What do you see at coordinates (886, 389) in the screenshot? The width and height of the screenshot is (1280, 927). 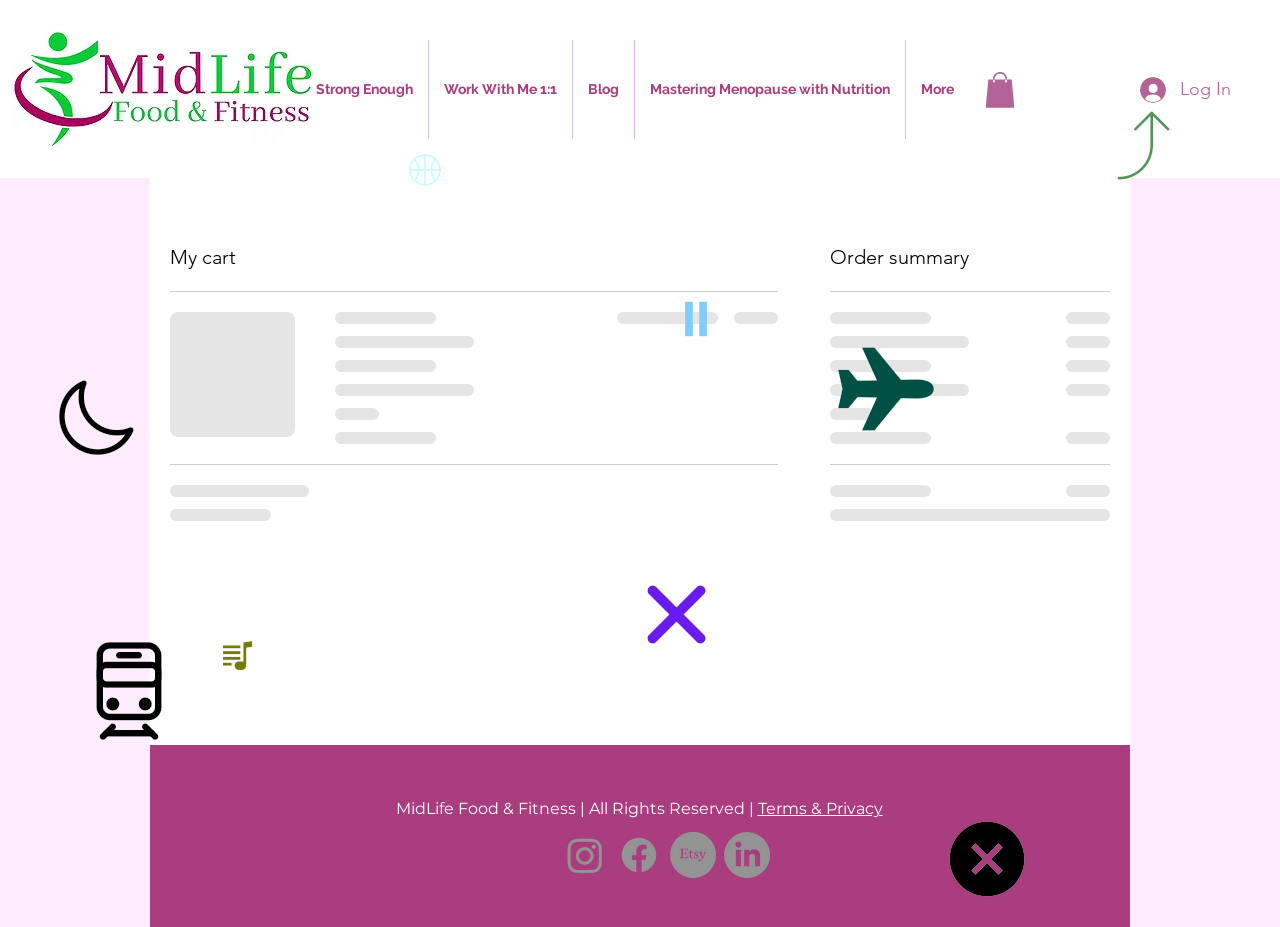 I see `enable airplane mode` at bounding box center [886, 389].